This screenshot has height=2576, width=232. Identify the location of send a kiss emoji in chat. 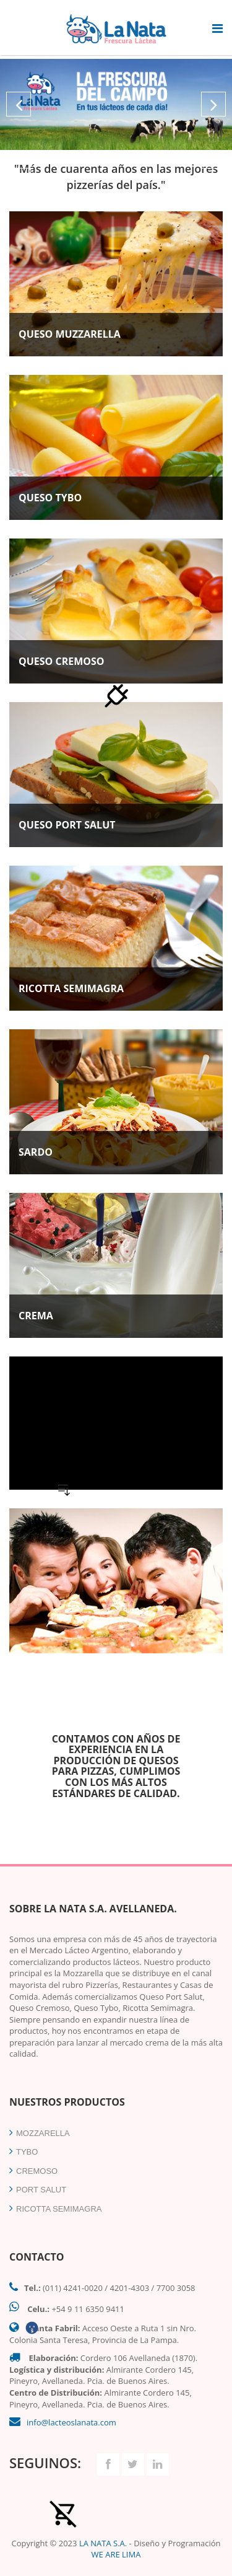
(32, 2328).